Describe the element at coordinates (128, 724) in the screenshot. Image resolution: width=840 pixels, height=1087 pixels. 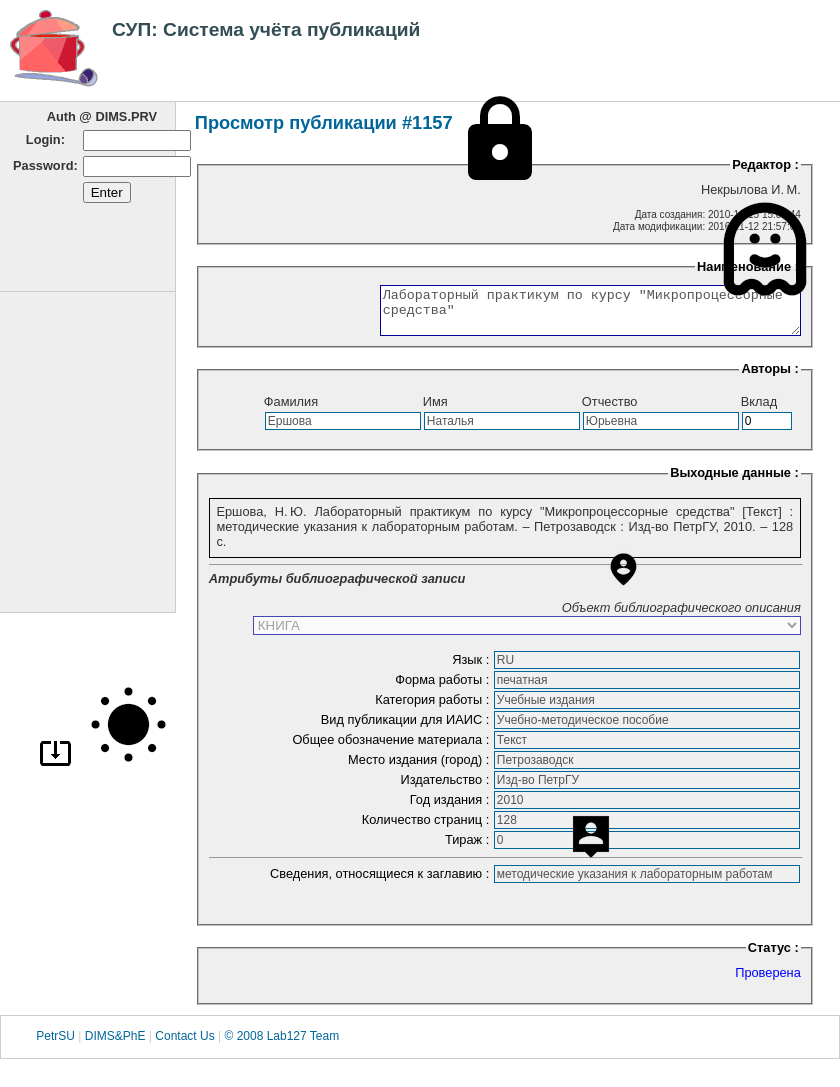
I see `adjust screen brightness to low` at that location.